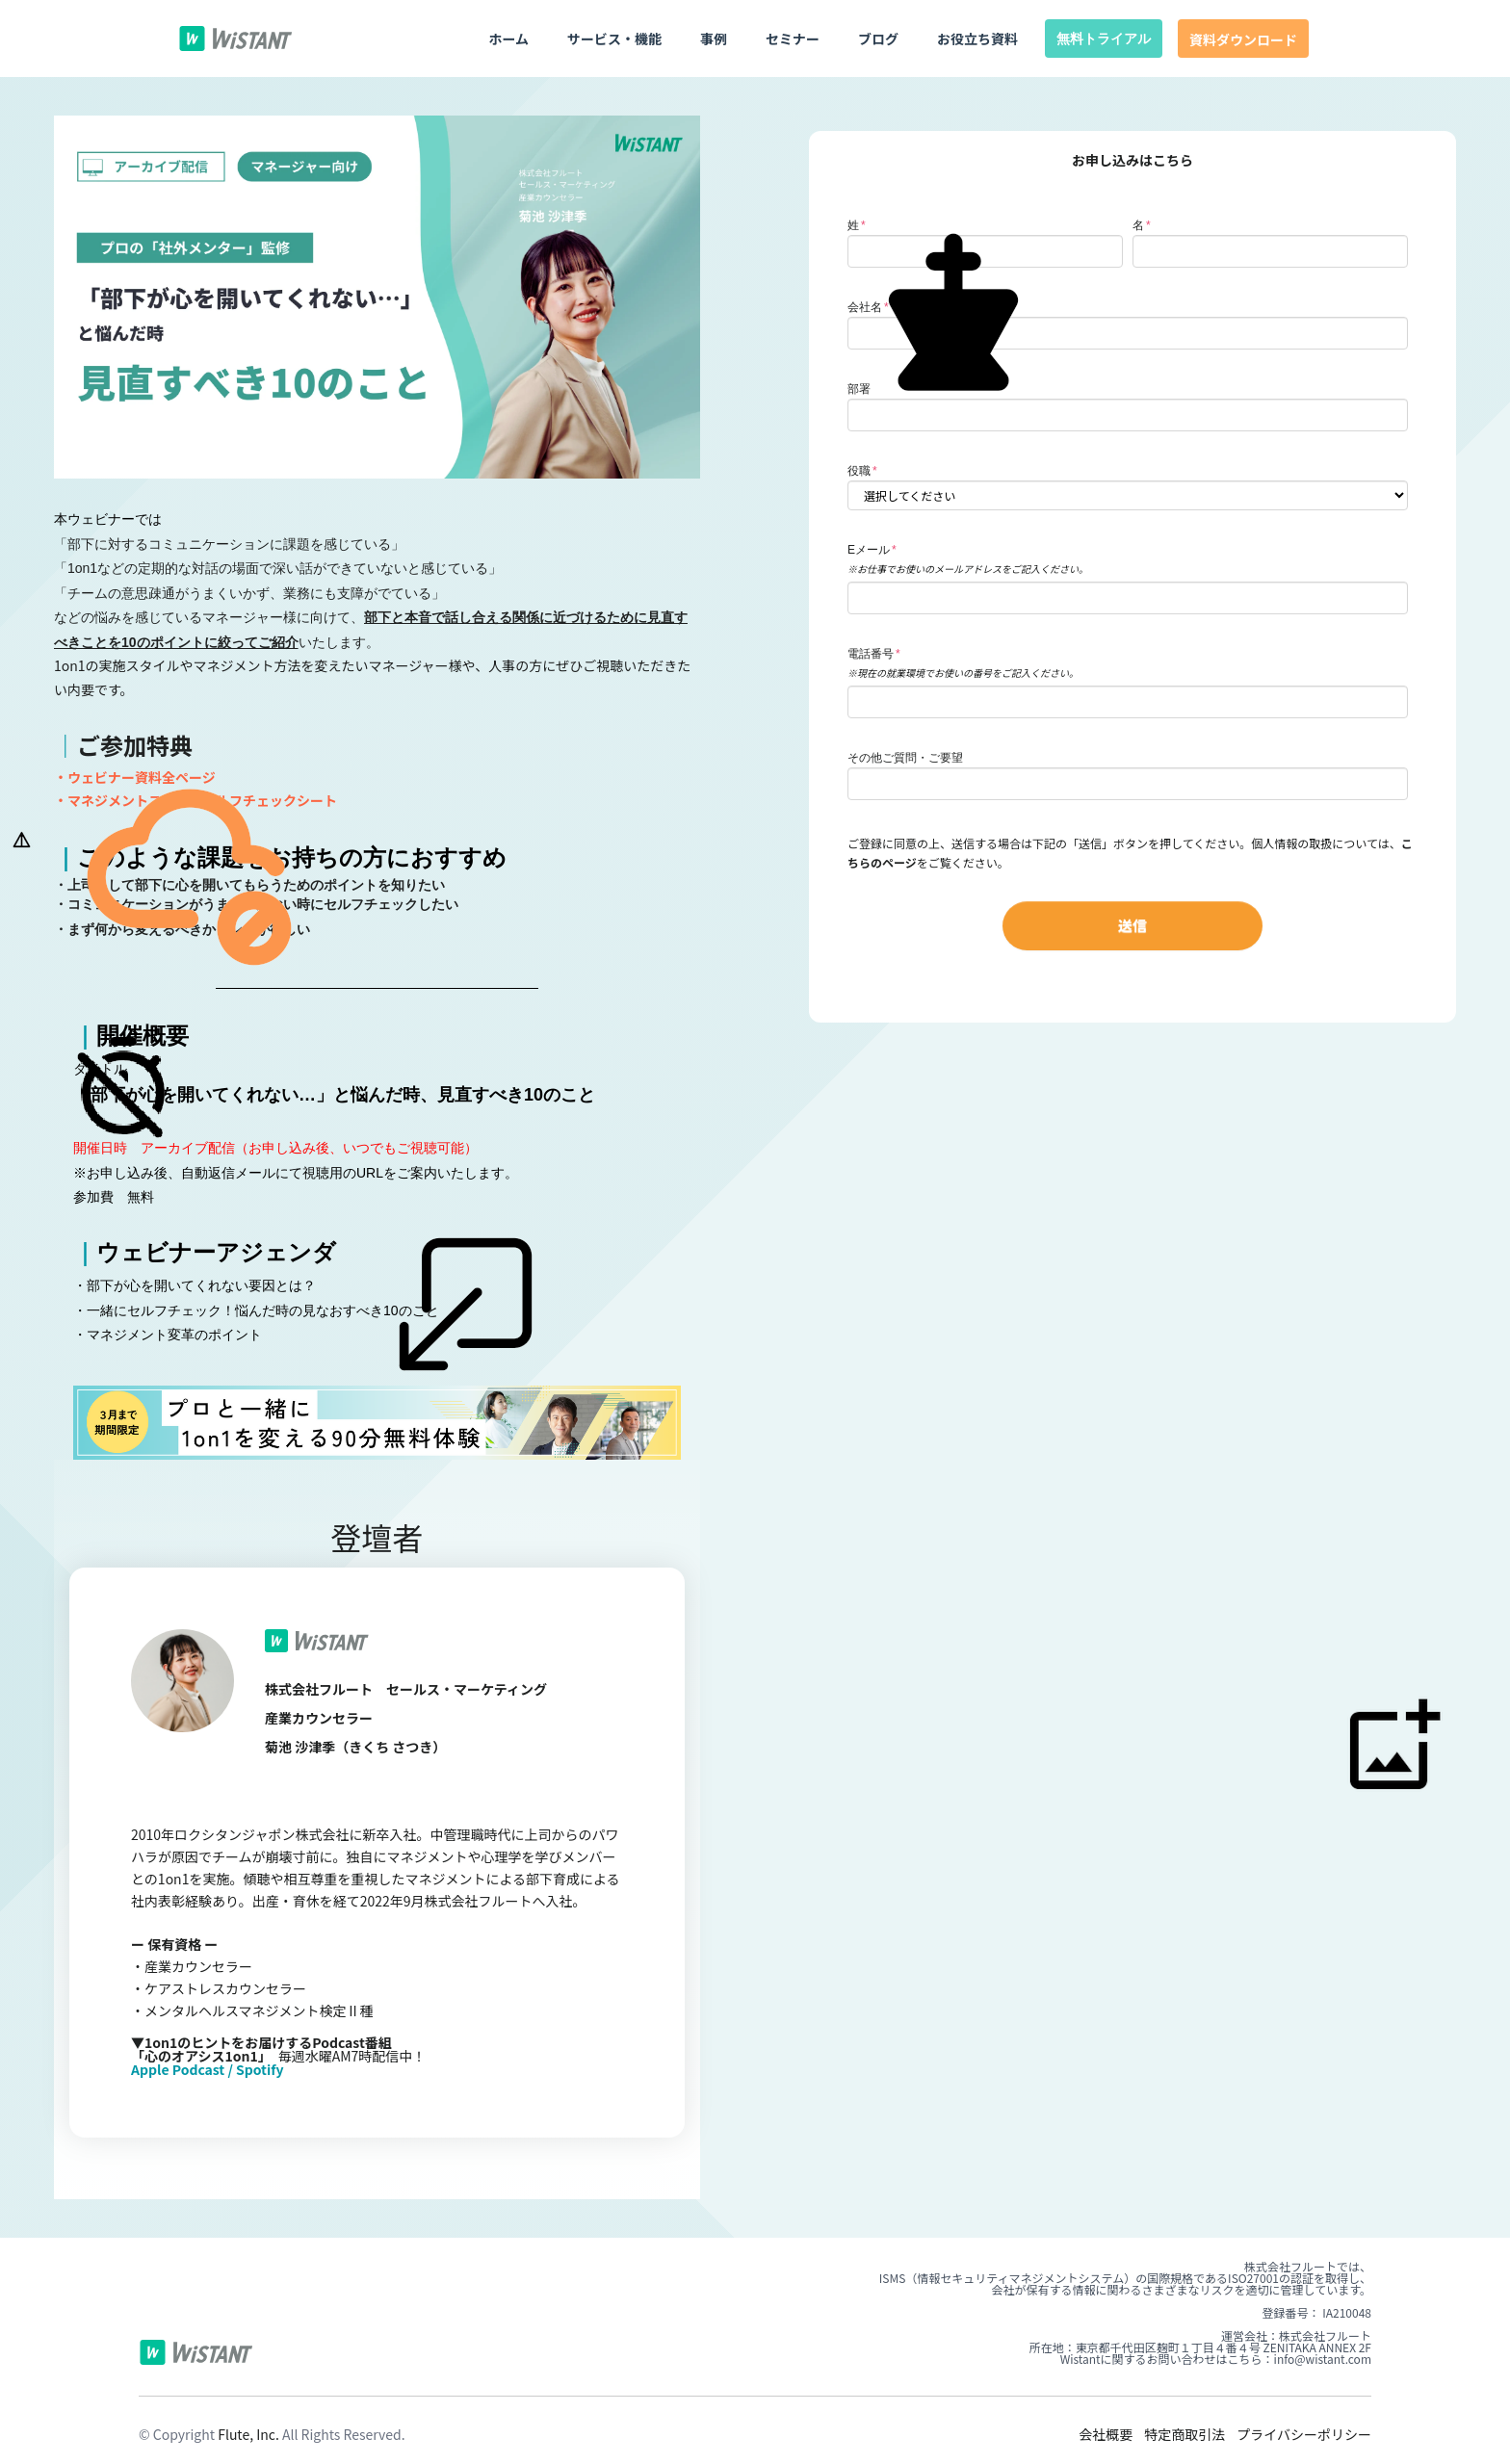 Image resolution: width=1510 pixels, height=2464 pixels. Describe the element at coordinates (189, 863) in the screenshot. I see `cancel cloud upload or sync` at that location.